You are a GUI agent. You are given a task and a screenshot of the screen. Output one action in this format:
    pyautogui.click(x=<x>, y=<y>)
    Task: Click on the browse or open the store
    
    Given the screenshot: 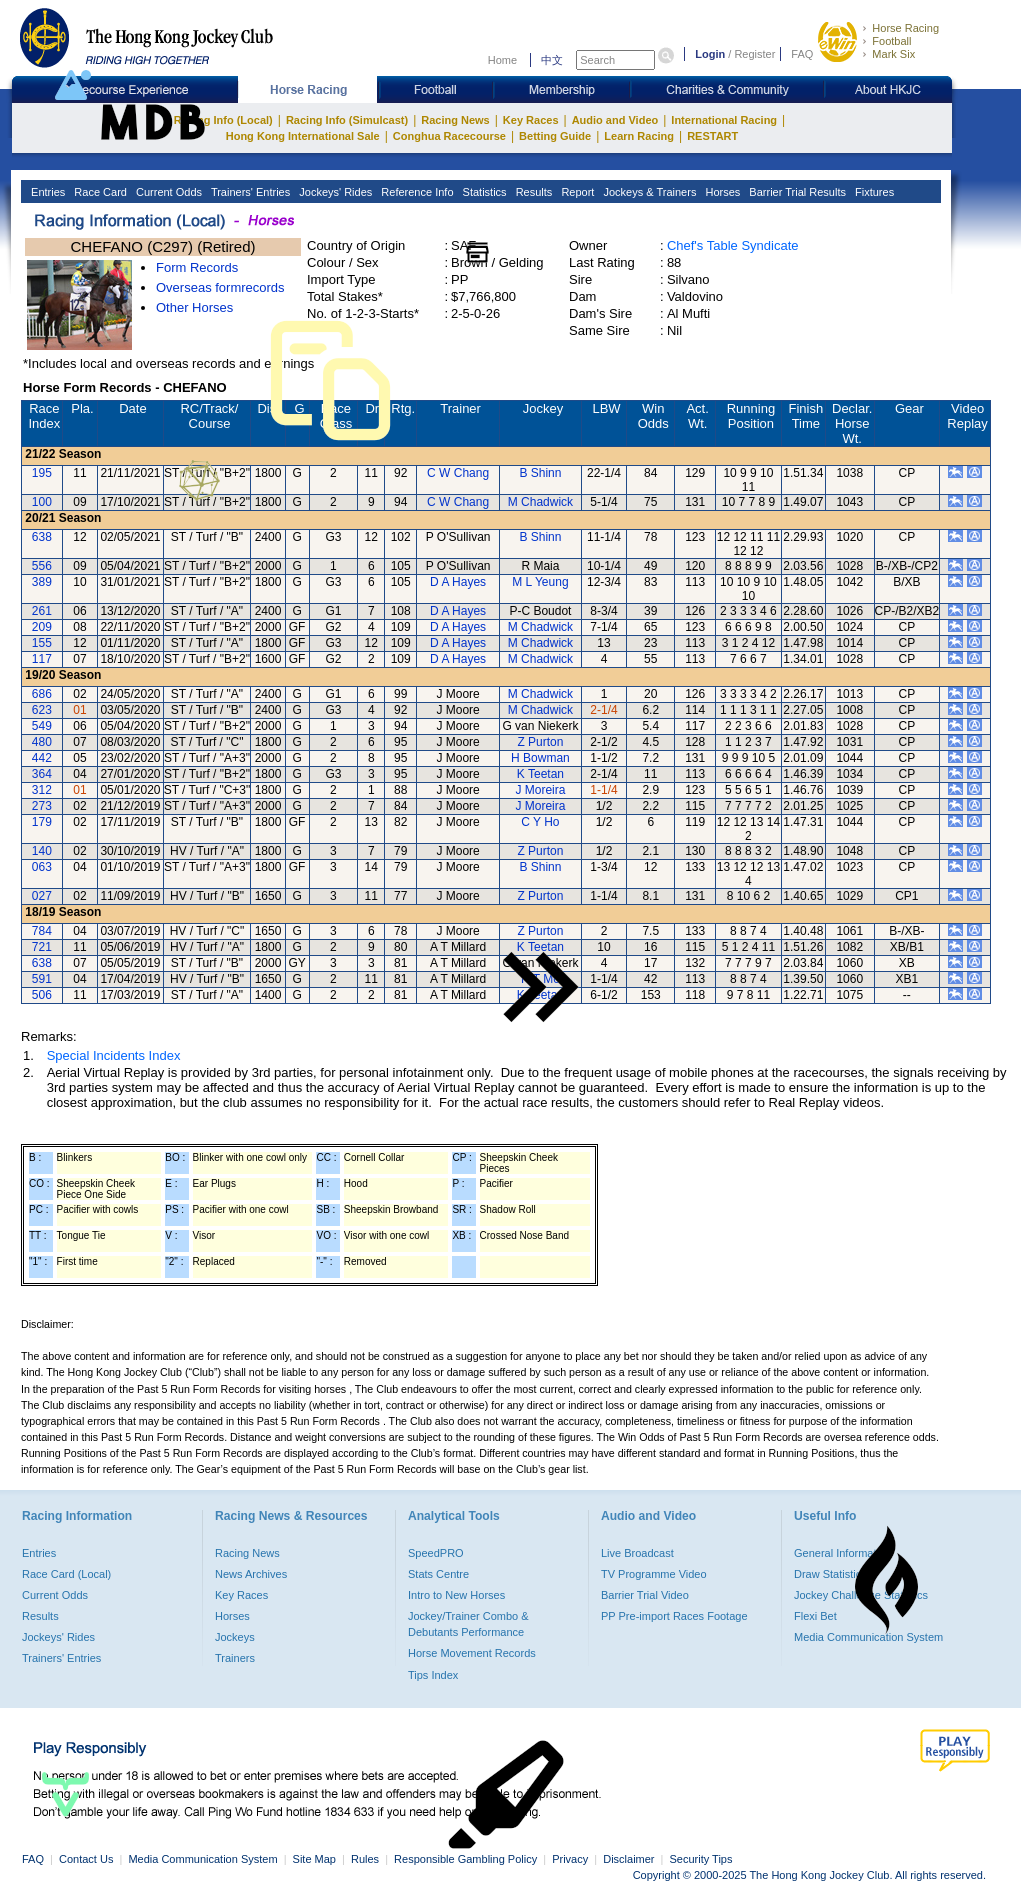 What is the action you would take?
    pyautogui.click(x=477, y=252)
    